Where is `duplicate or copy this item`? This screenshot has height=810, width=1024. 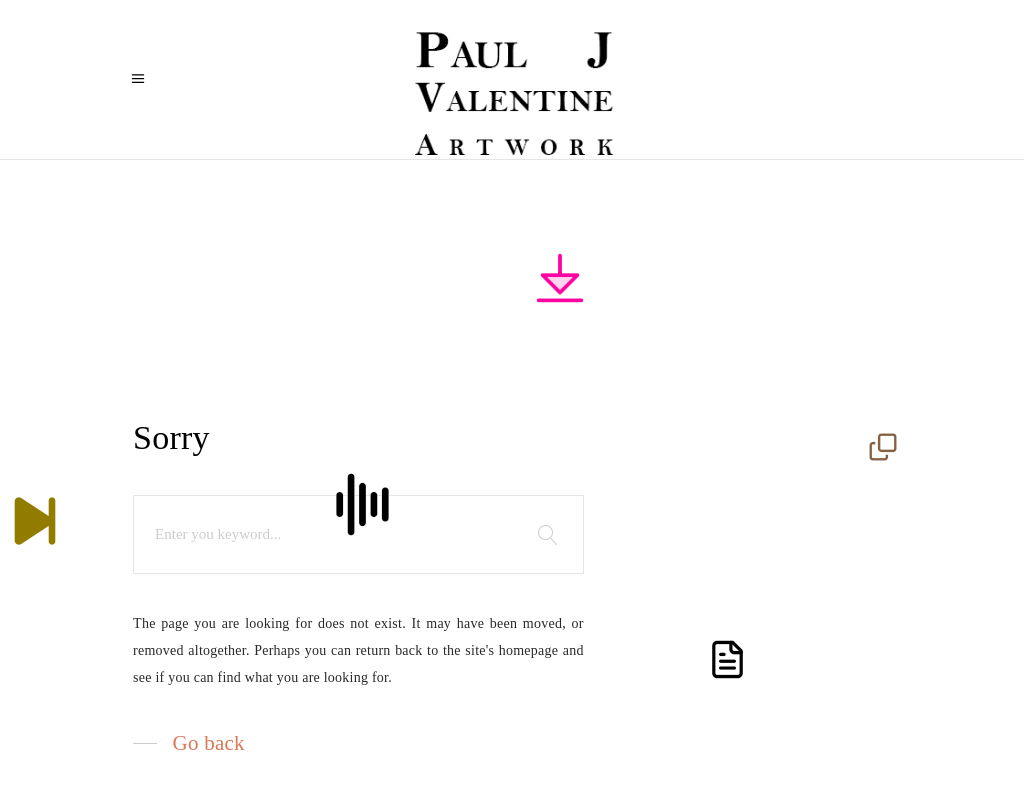 duplicate or copy this item is located at coordinates (883, 447).